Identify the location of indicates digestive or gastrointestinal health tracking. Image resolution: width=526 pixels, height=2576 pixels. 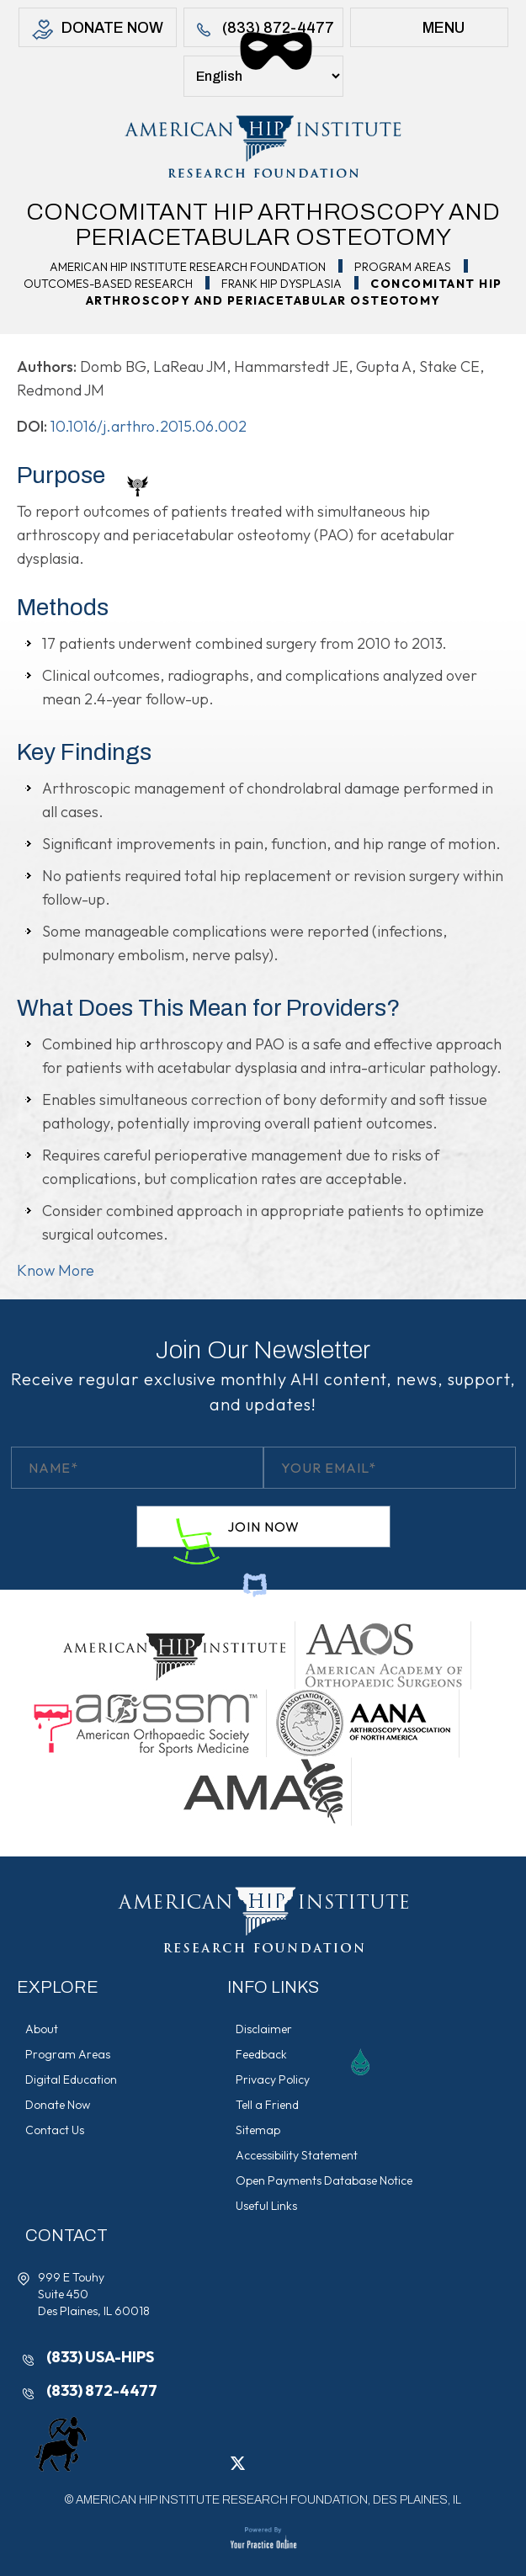
(254, 1585).